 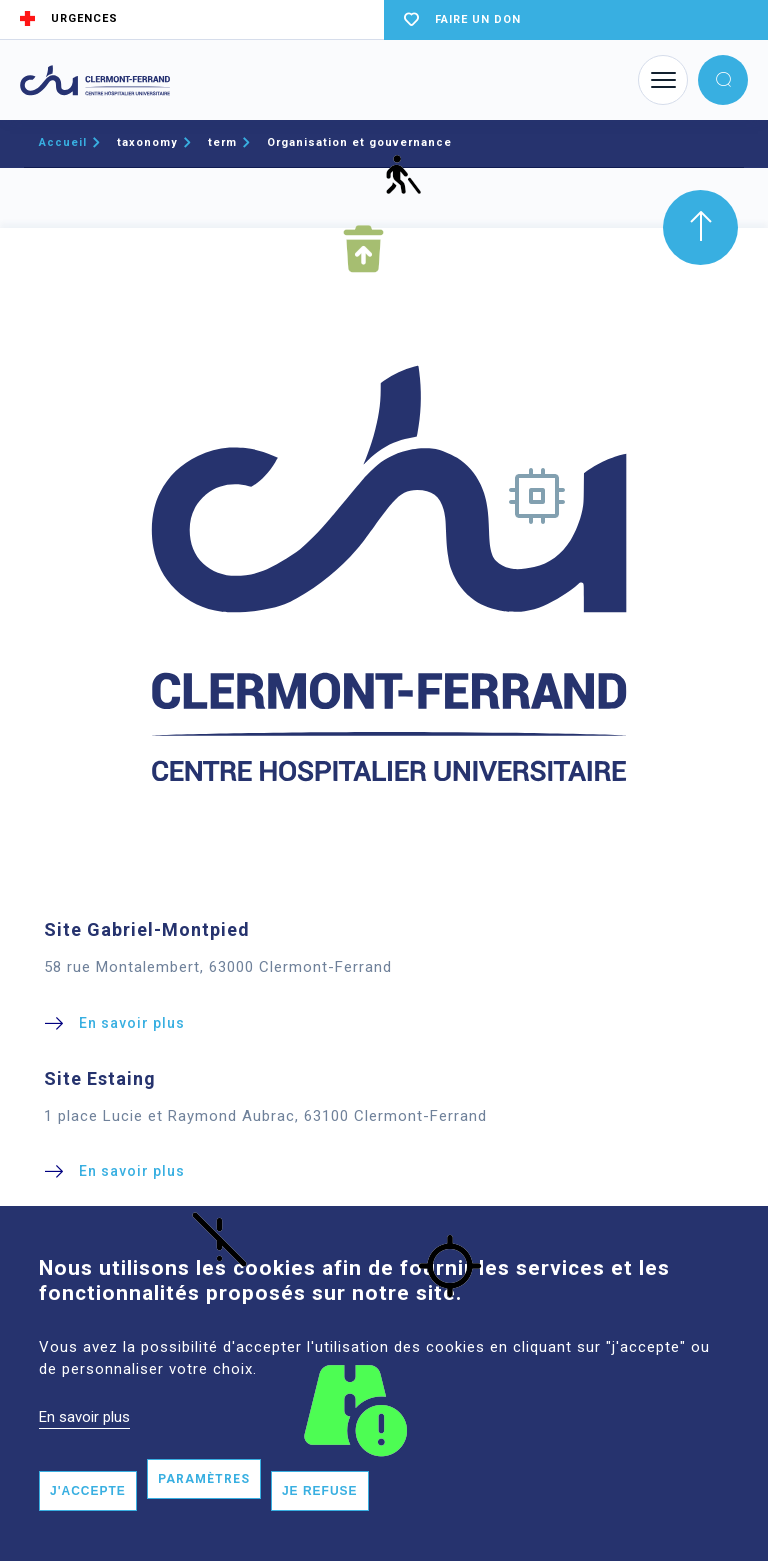 I want to click on disable alert notifications, so click(x=219, y=1239).